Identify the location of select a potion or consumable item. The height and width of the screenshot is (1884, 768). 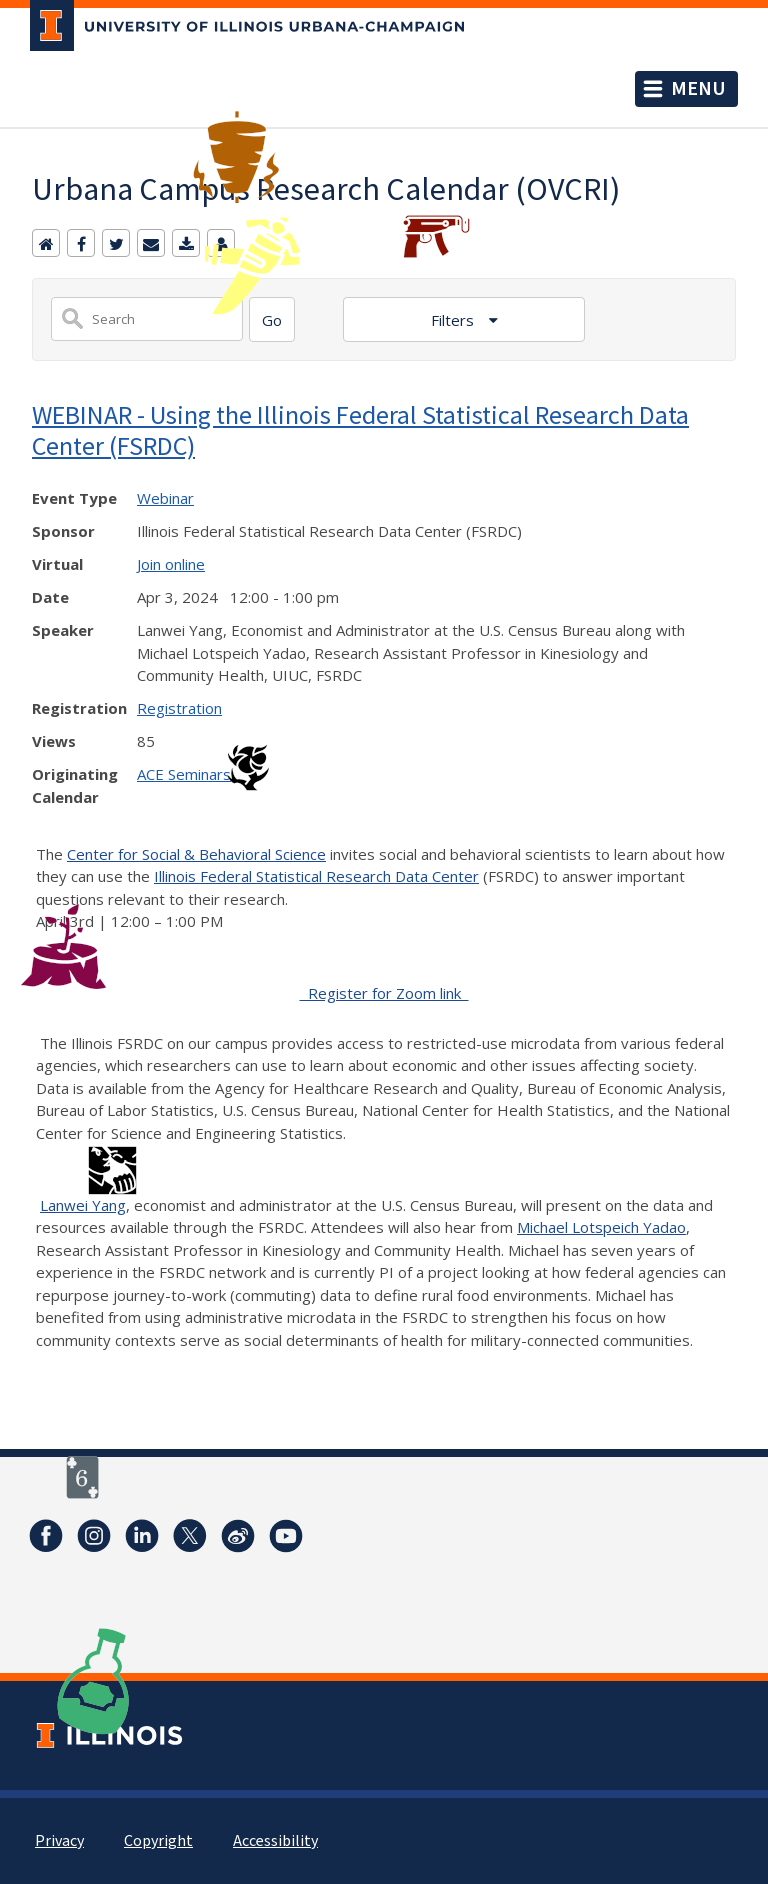
(98, 1680).